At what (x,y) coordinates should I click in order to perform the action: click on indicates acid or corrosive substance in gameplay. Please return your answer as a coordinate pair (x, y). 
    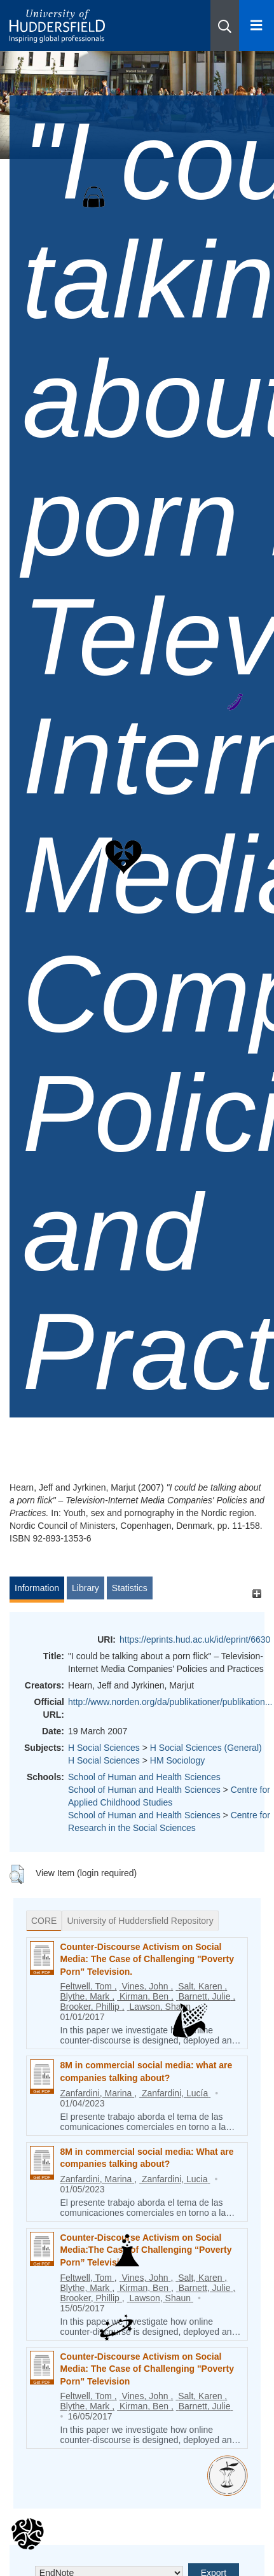
    Looking at the image, I should click on (127, 2250).